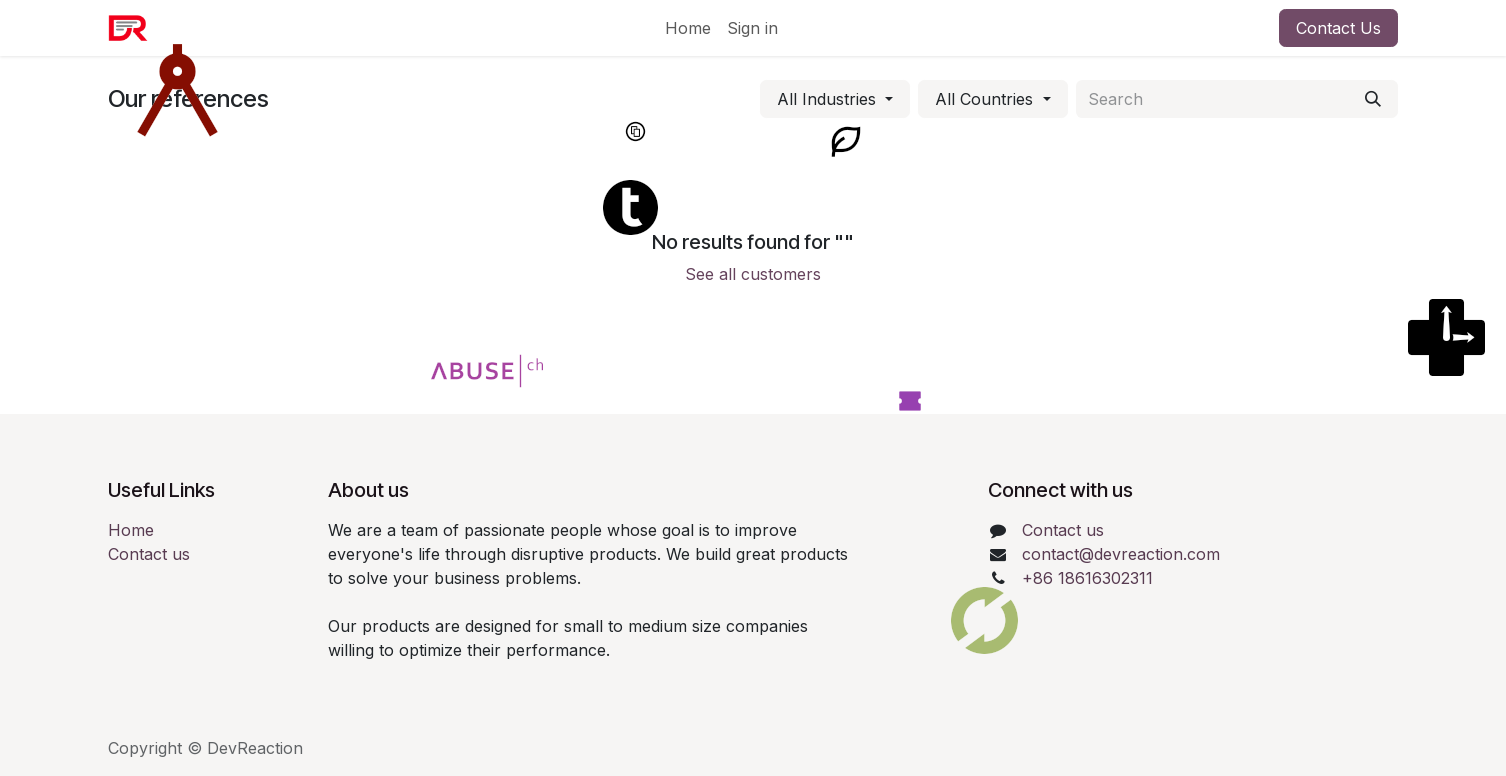 Image resolution: width=1506 pixels, height=776 pixels. I want to click on teradata brand logo, so click(630, 207).